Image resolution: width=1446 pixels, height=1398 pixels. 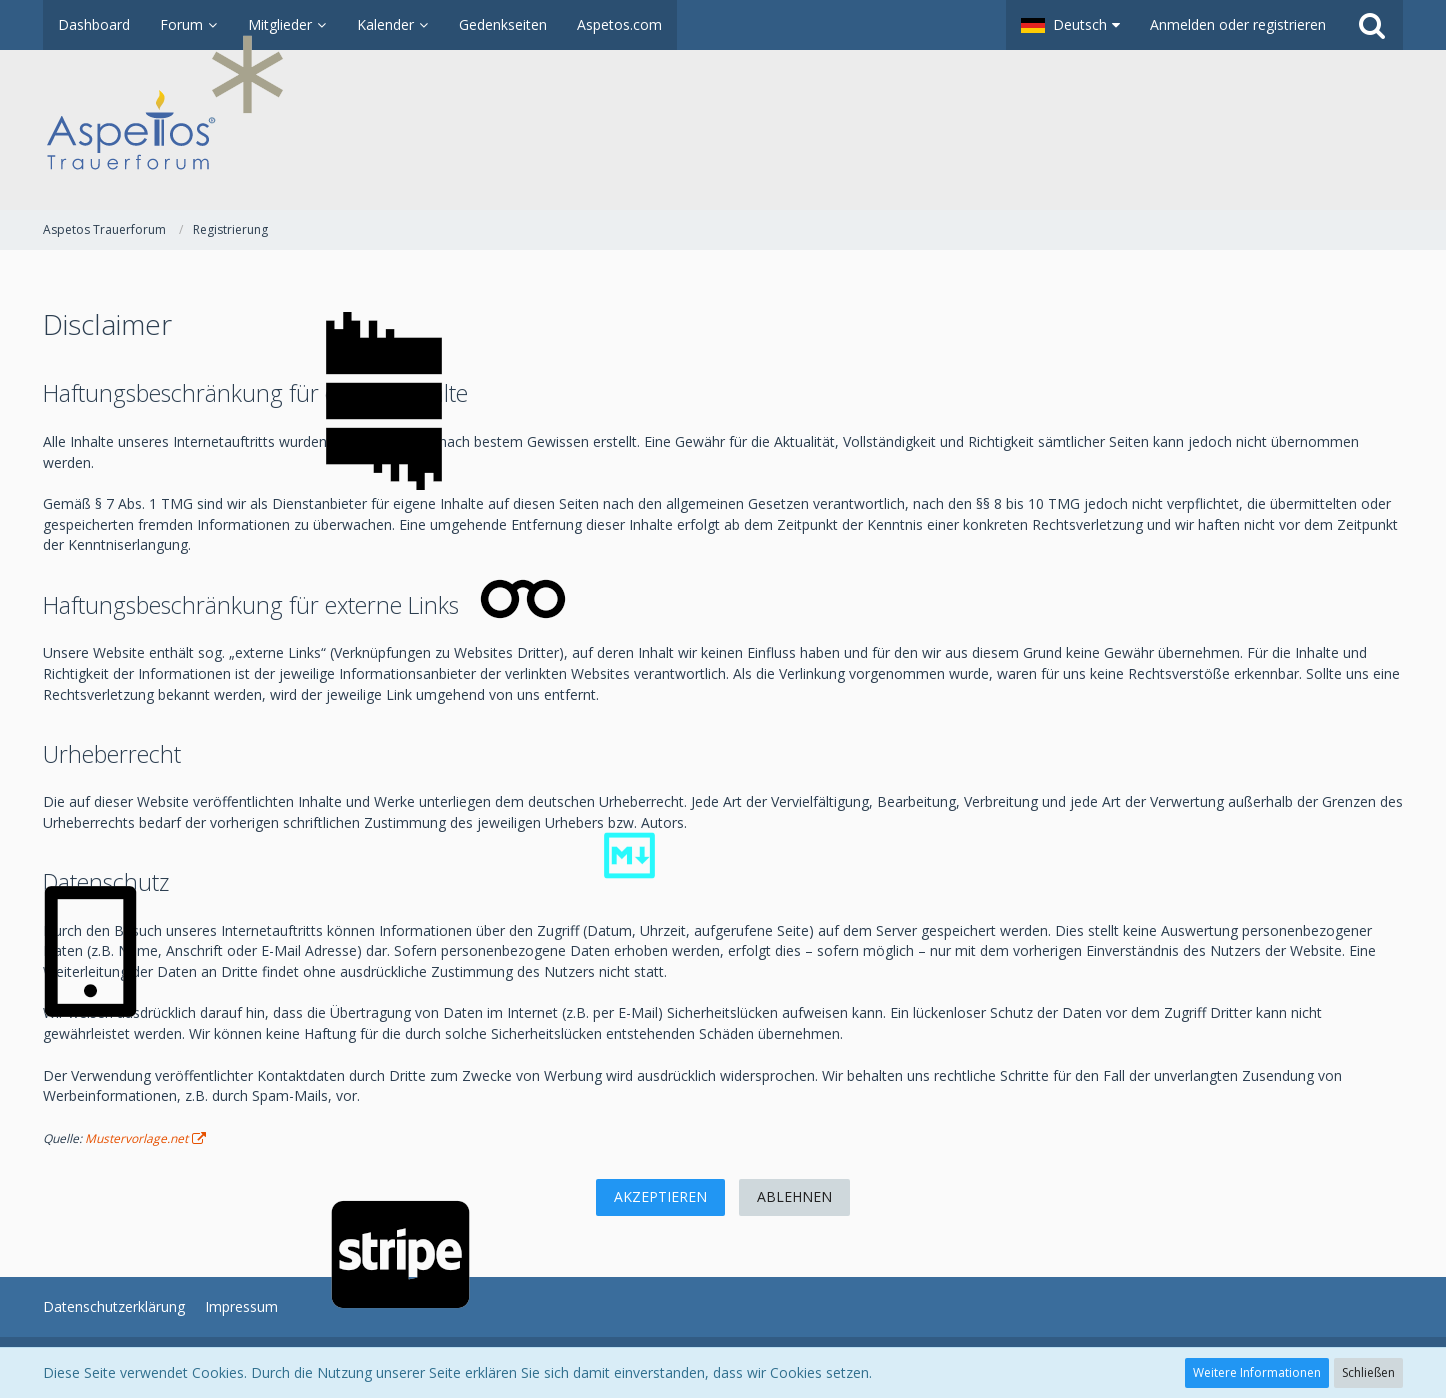 I want to click on access mobile device settings, so click(x=90, y=951).